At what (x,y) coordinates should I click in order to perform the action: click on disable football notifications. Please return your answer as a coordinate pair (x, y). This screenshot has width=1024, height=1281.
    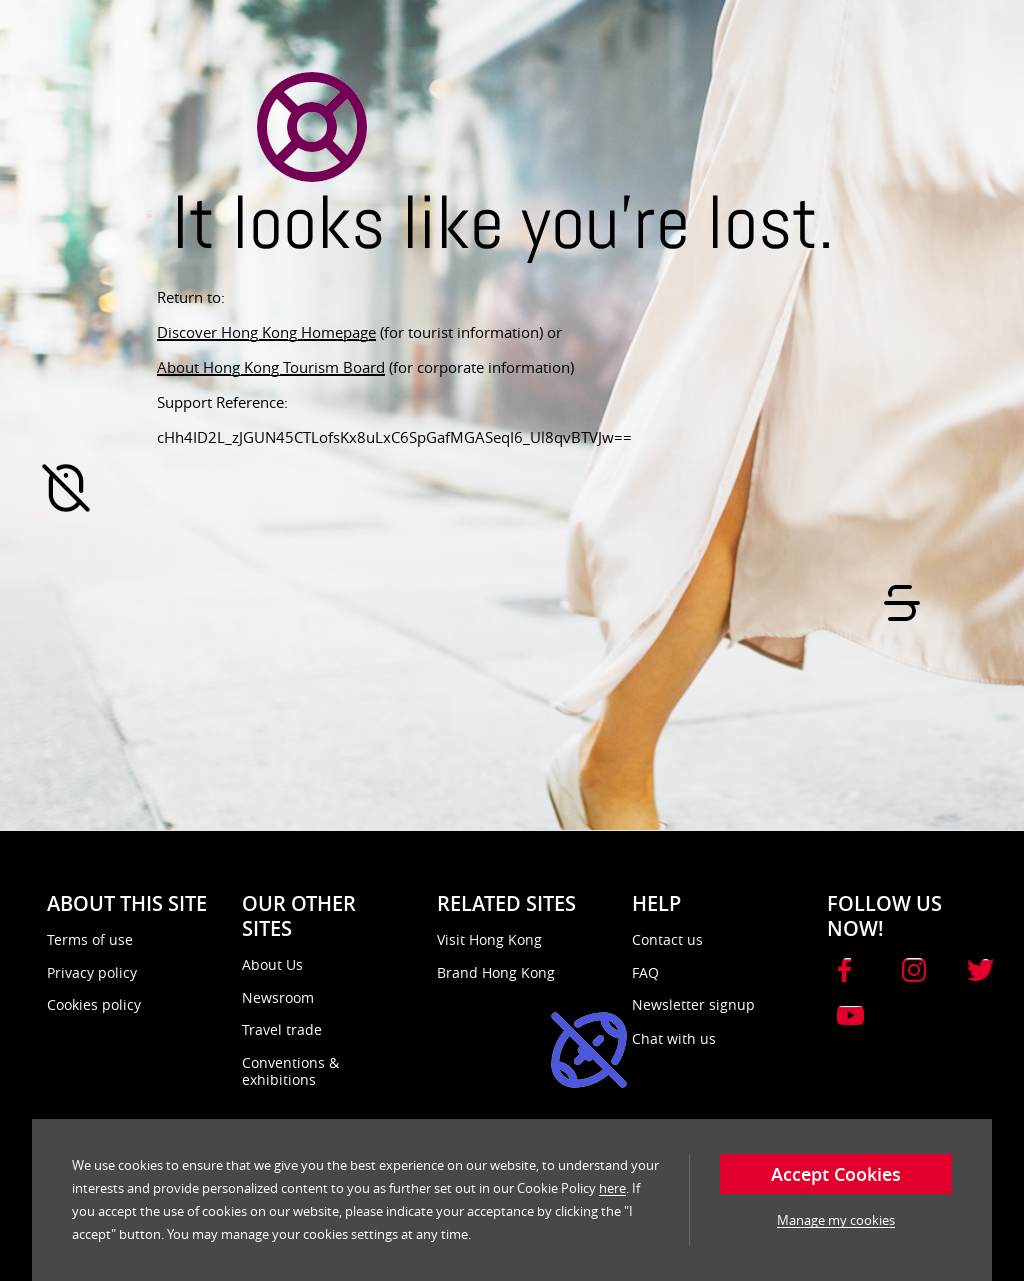
    Looking at the image, I should click on (589, 1050).